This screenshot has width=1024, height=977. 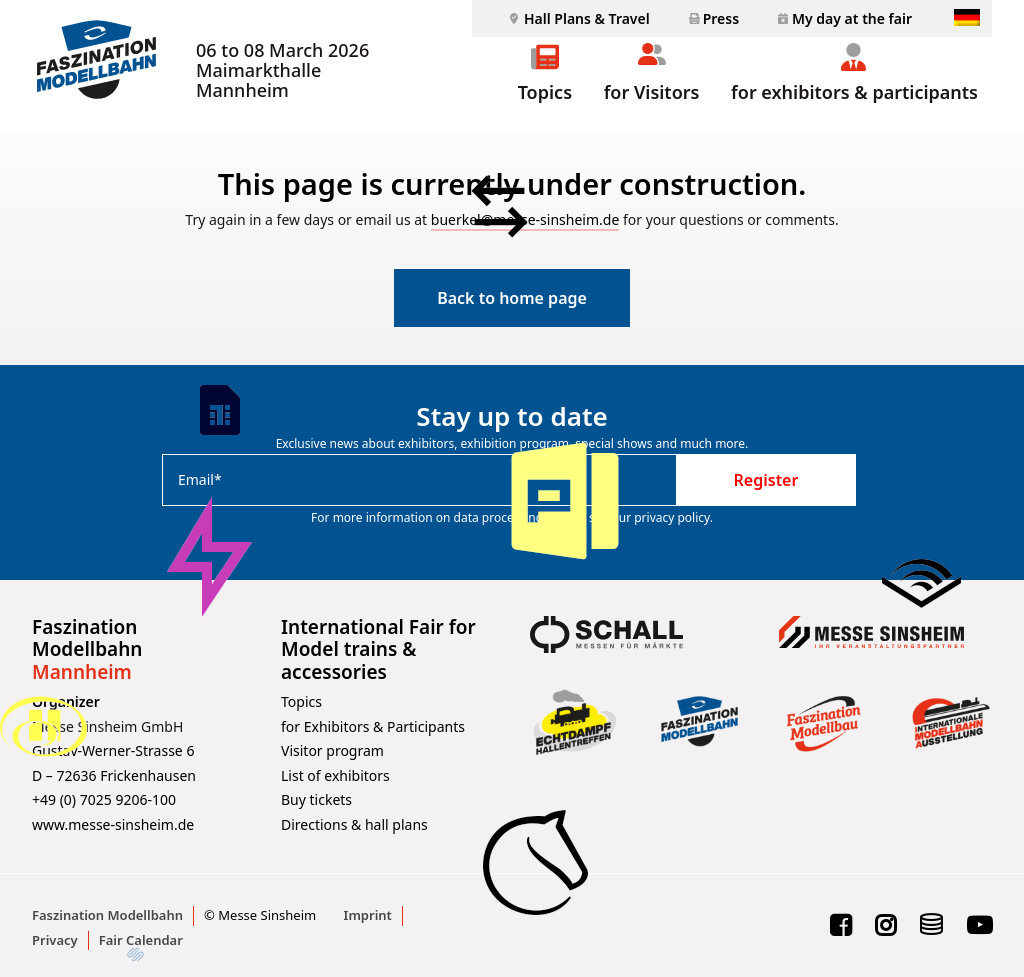 I want to click on visit or link to Squarespace website, so click(x=135, y=954).